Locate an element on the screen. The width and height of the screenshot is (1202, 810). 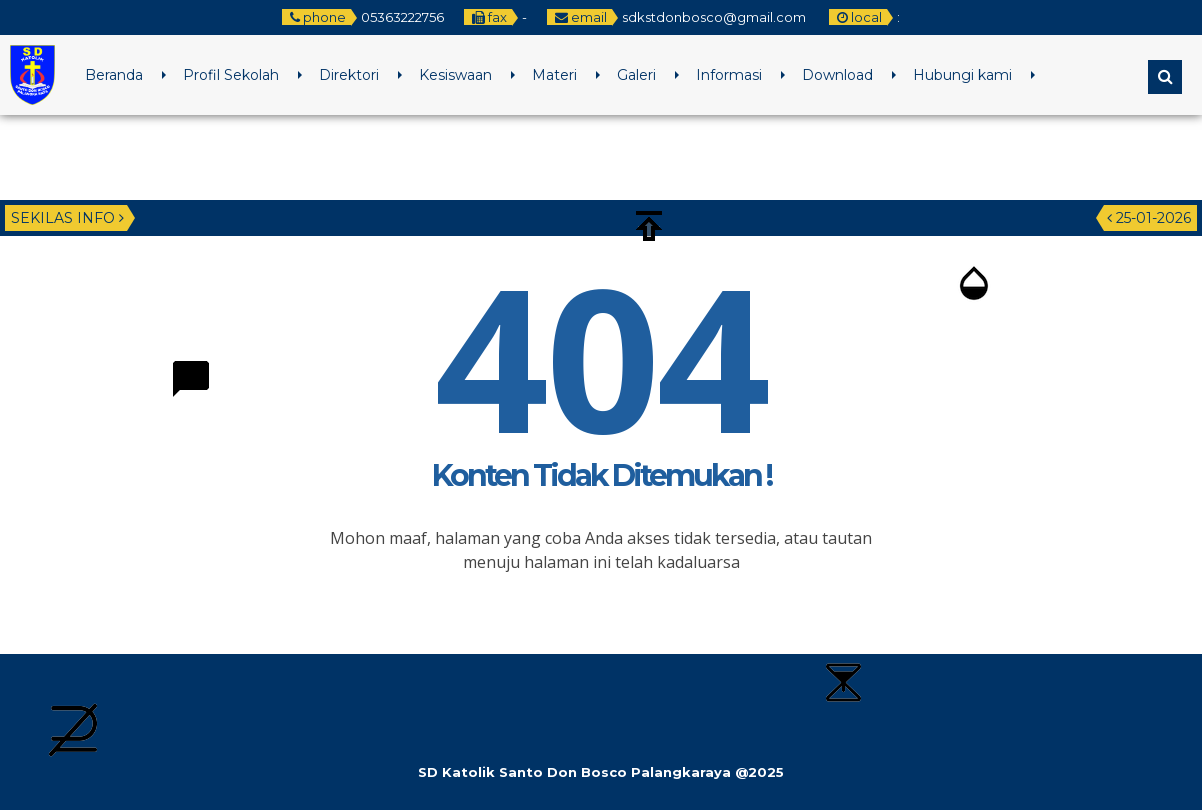
publish or upload content is located at coordinates (649, 226).